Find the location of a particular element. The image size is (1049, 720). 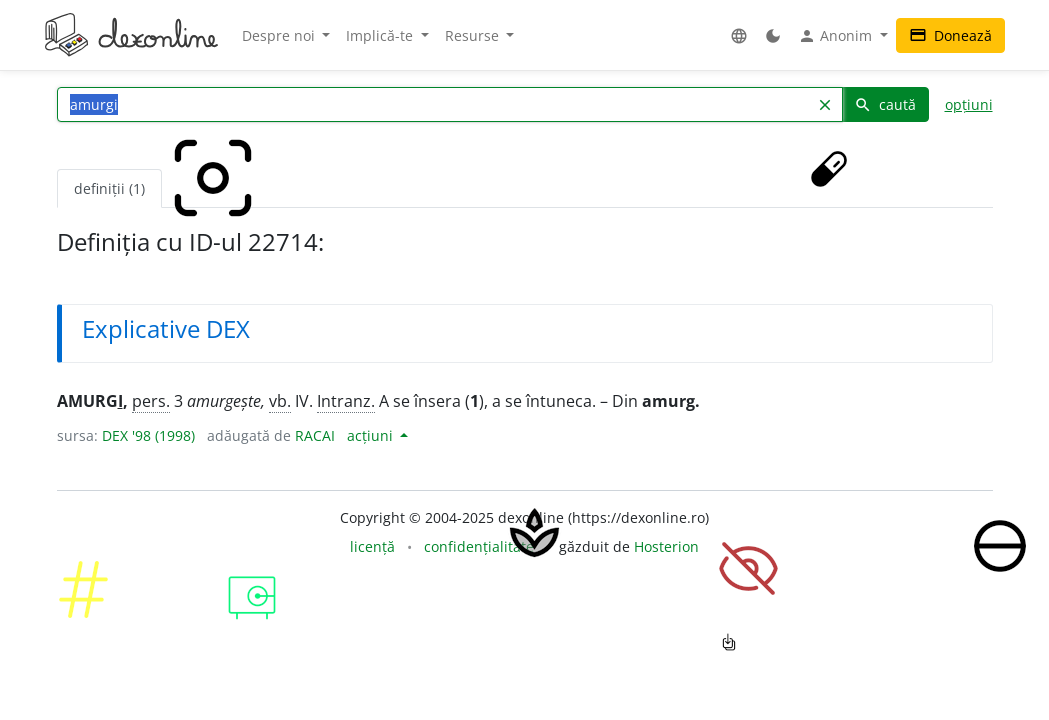

toggle between light and dark mode is located at coordinates (1000, 546).